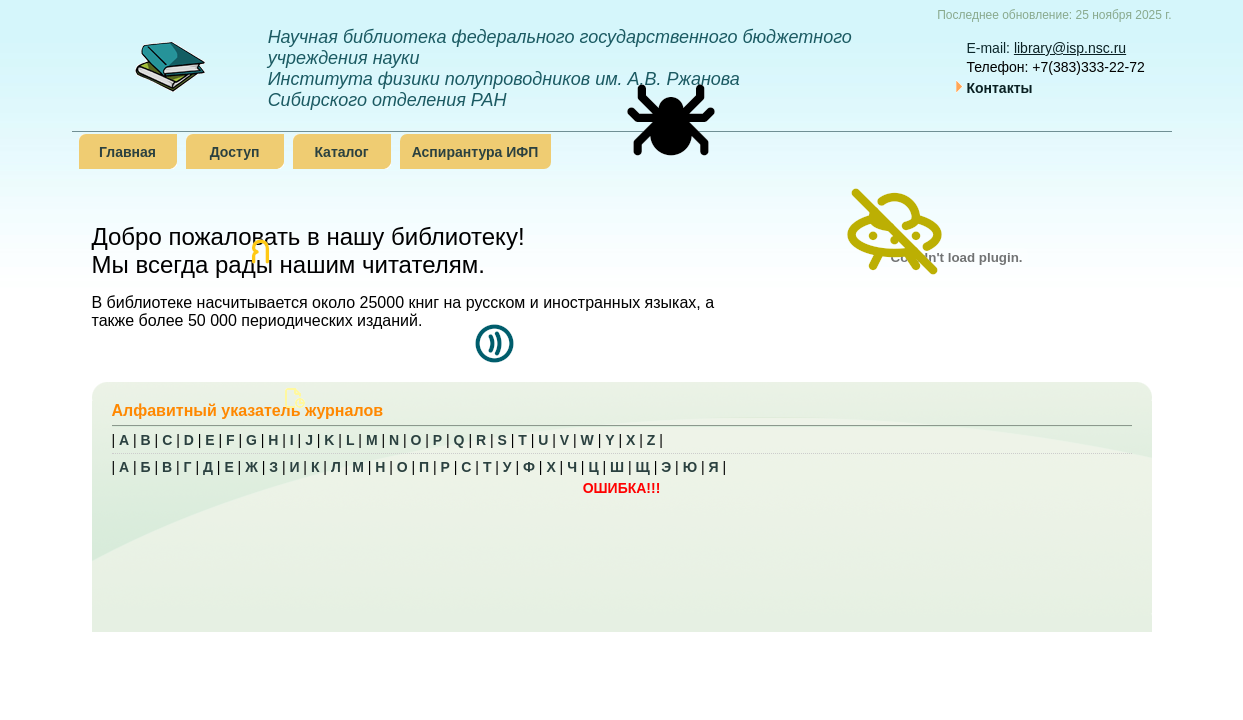 The image size is (1243, 720). Describe the element at coordinates (494, 343) in the screenshot. I see `tap to pay with contactless payment` at that location.